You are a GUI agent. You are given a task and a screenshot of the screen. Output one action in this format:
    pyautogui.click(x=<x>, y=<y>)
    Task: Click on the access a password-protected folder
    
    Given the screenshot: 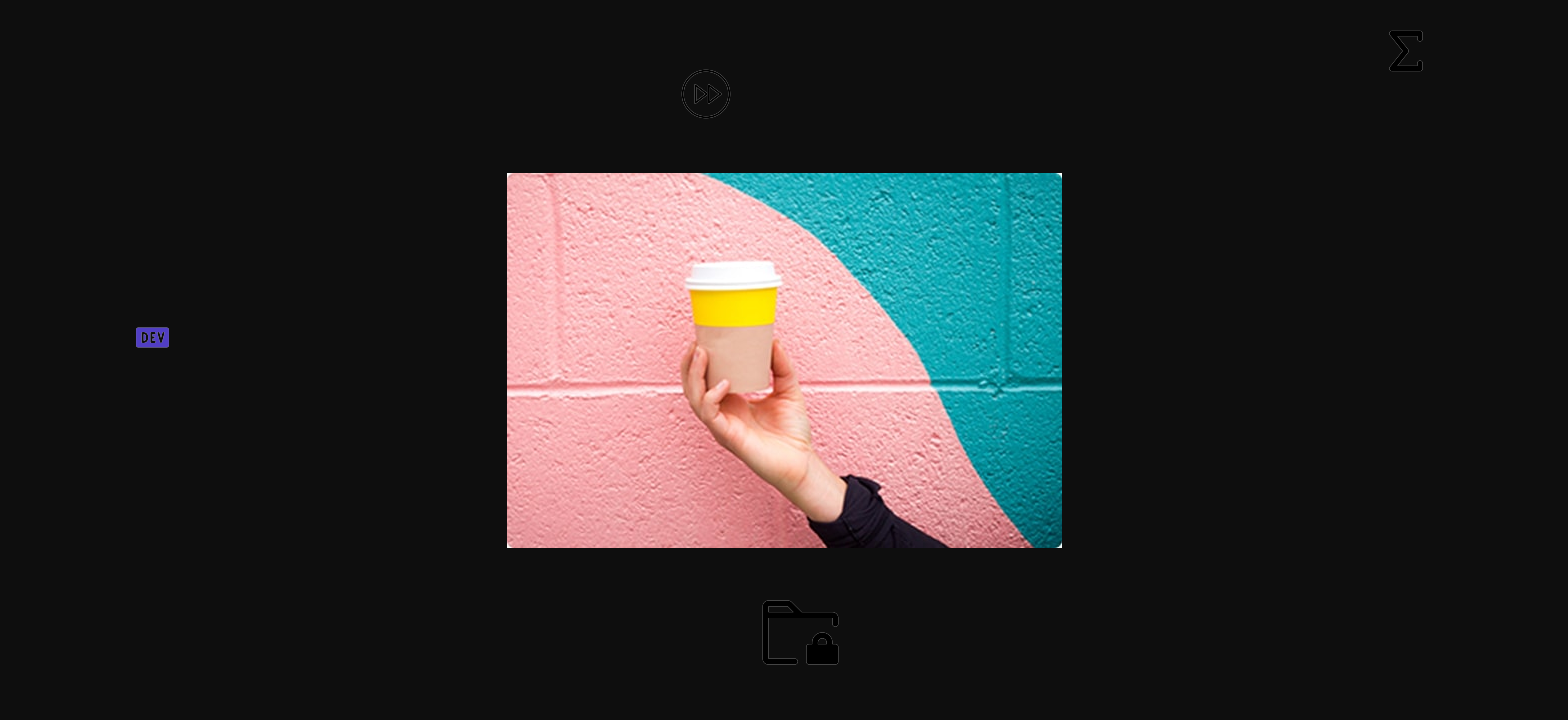 What is the action you would take?
    pyautogui.click(x=800, y=632)
    